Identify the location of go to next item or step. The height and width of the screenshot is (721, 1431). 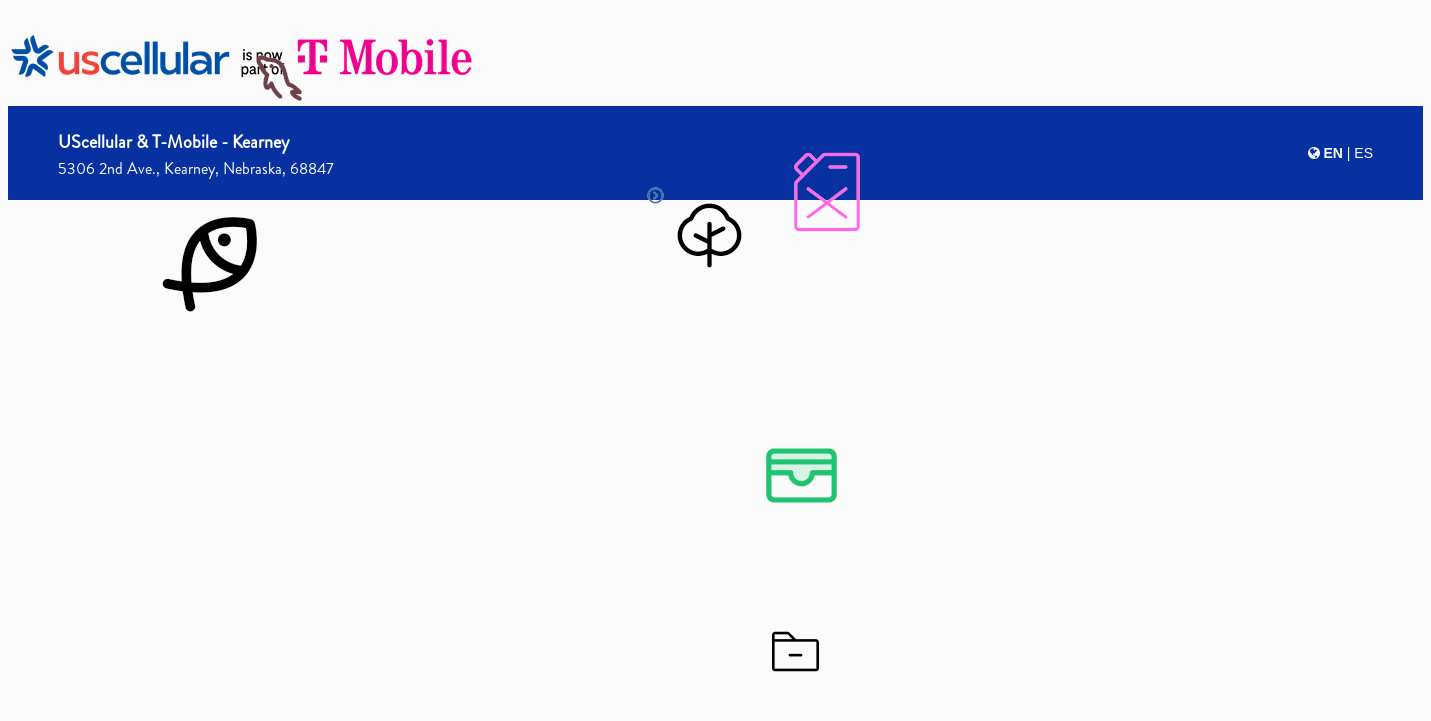
(655, 195).